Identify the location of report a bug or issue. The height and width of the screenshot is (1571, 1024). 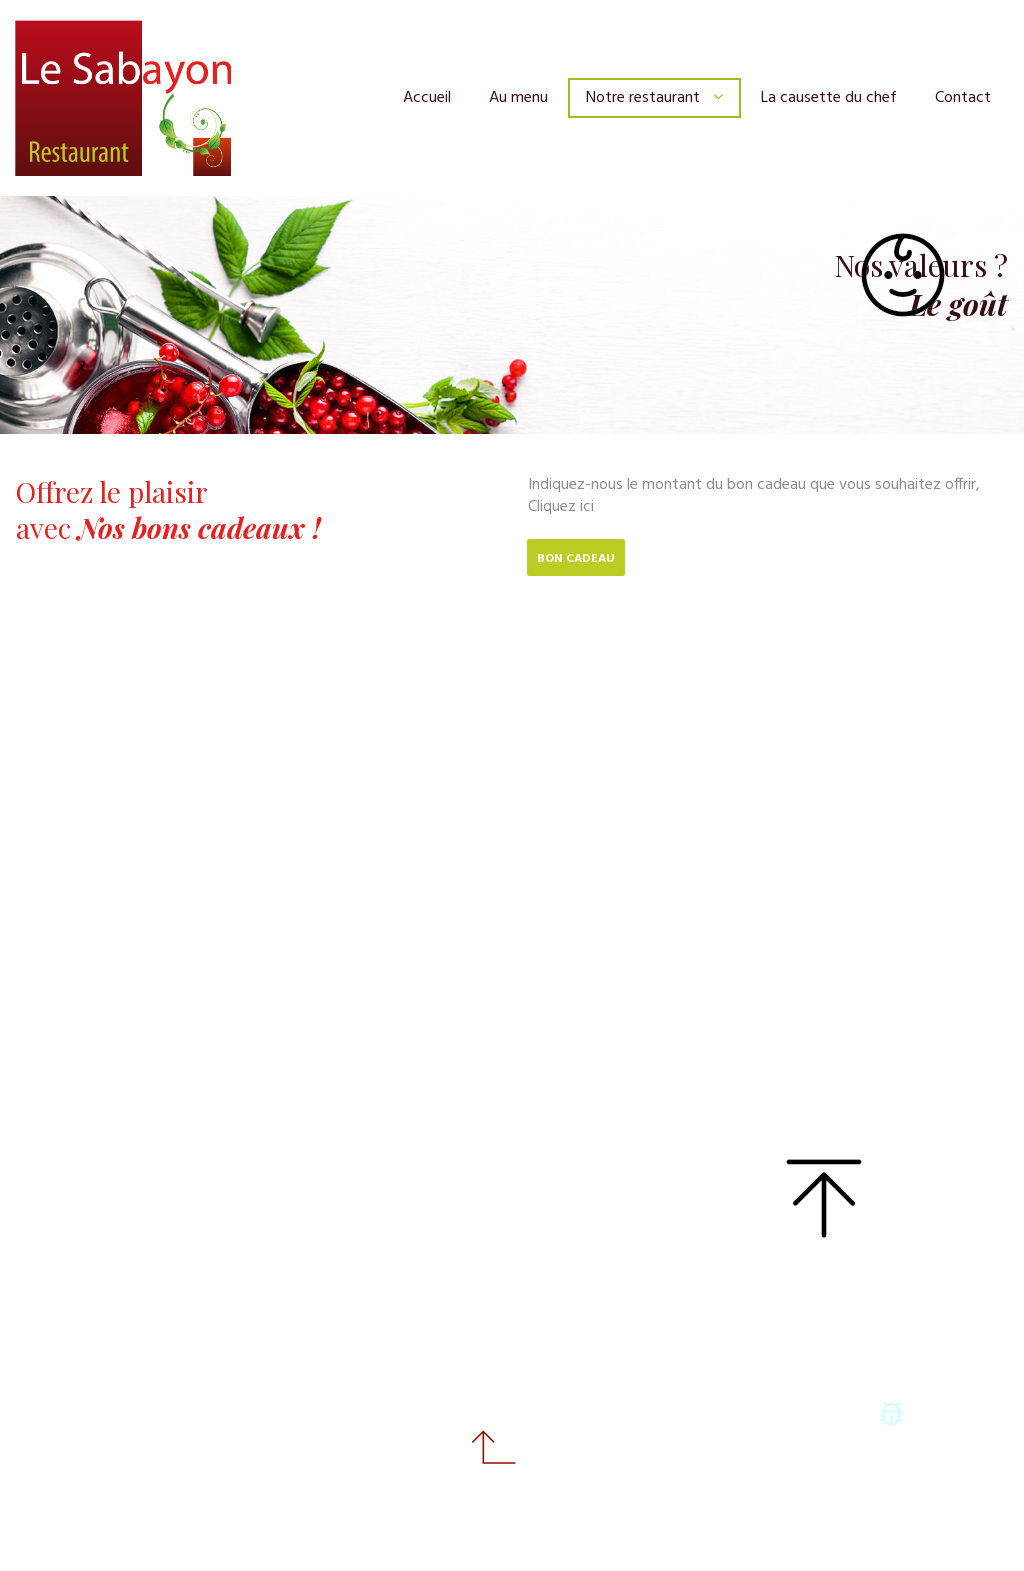
(891, 1413).